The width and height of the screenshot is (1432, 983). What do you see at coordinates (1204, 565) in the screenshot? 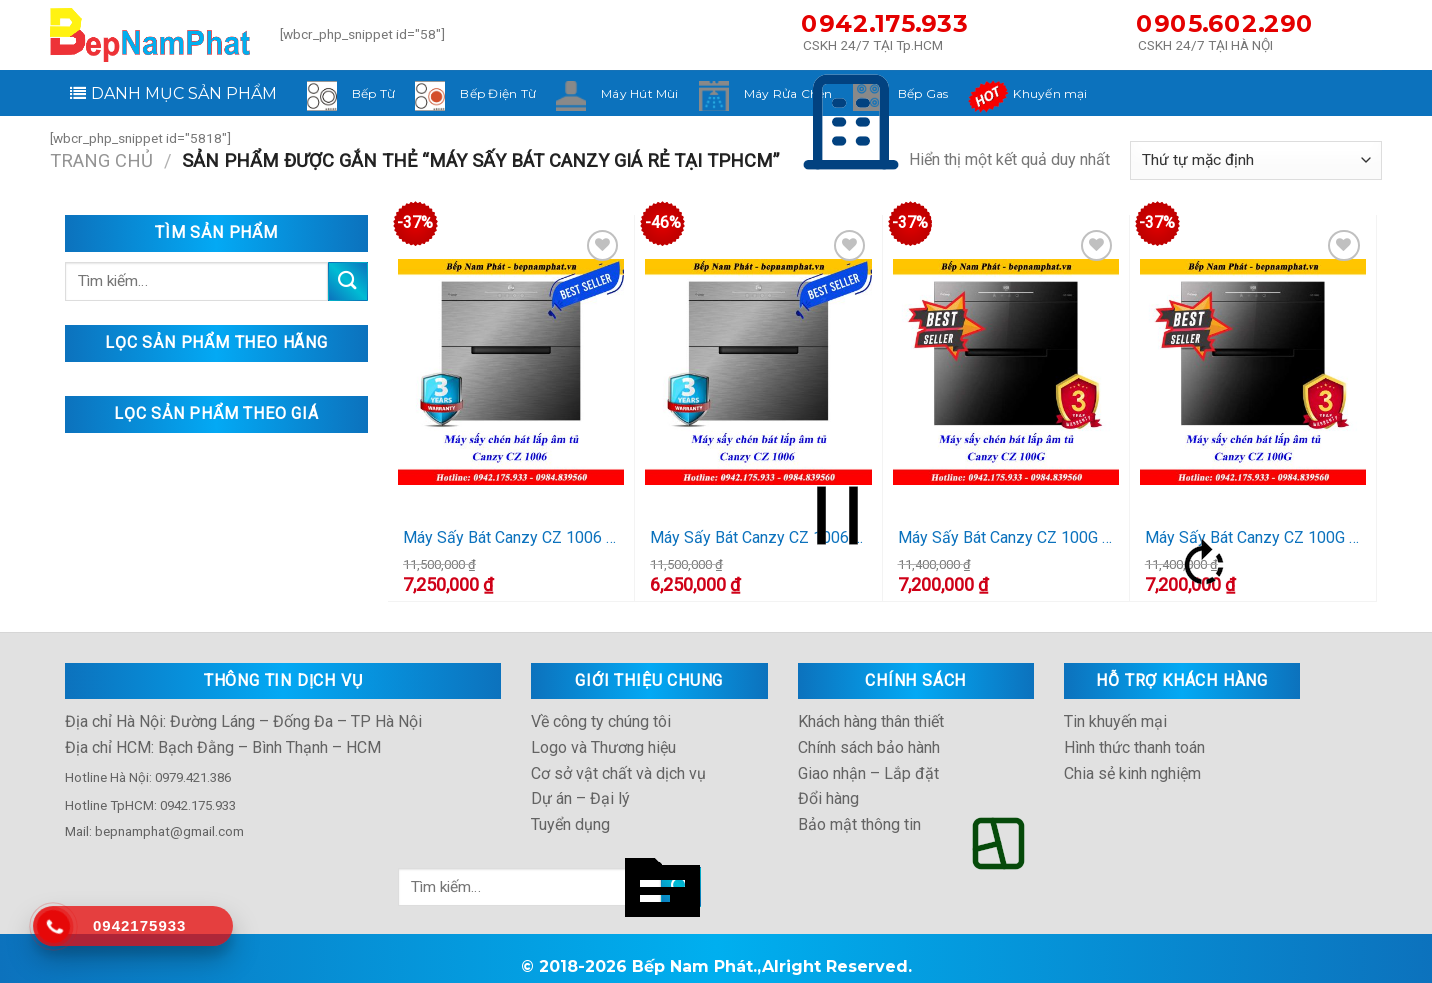
I see `rotate image clockwise` at bounding box center [1204, 565].